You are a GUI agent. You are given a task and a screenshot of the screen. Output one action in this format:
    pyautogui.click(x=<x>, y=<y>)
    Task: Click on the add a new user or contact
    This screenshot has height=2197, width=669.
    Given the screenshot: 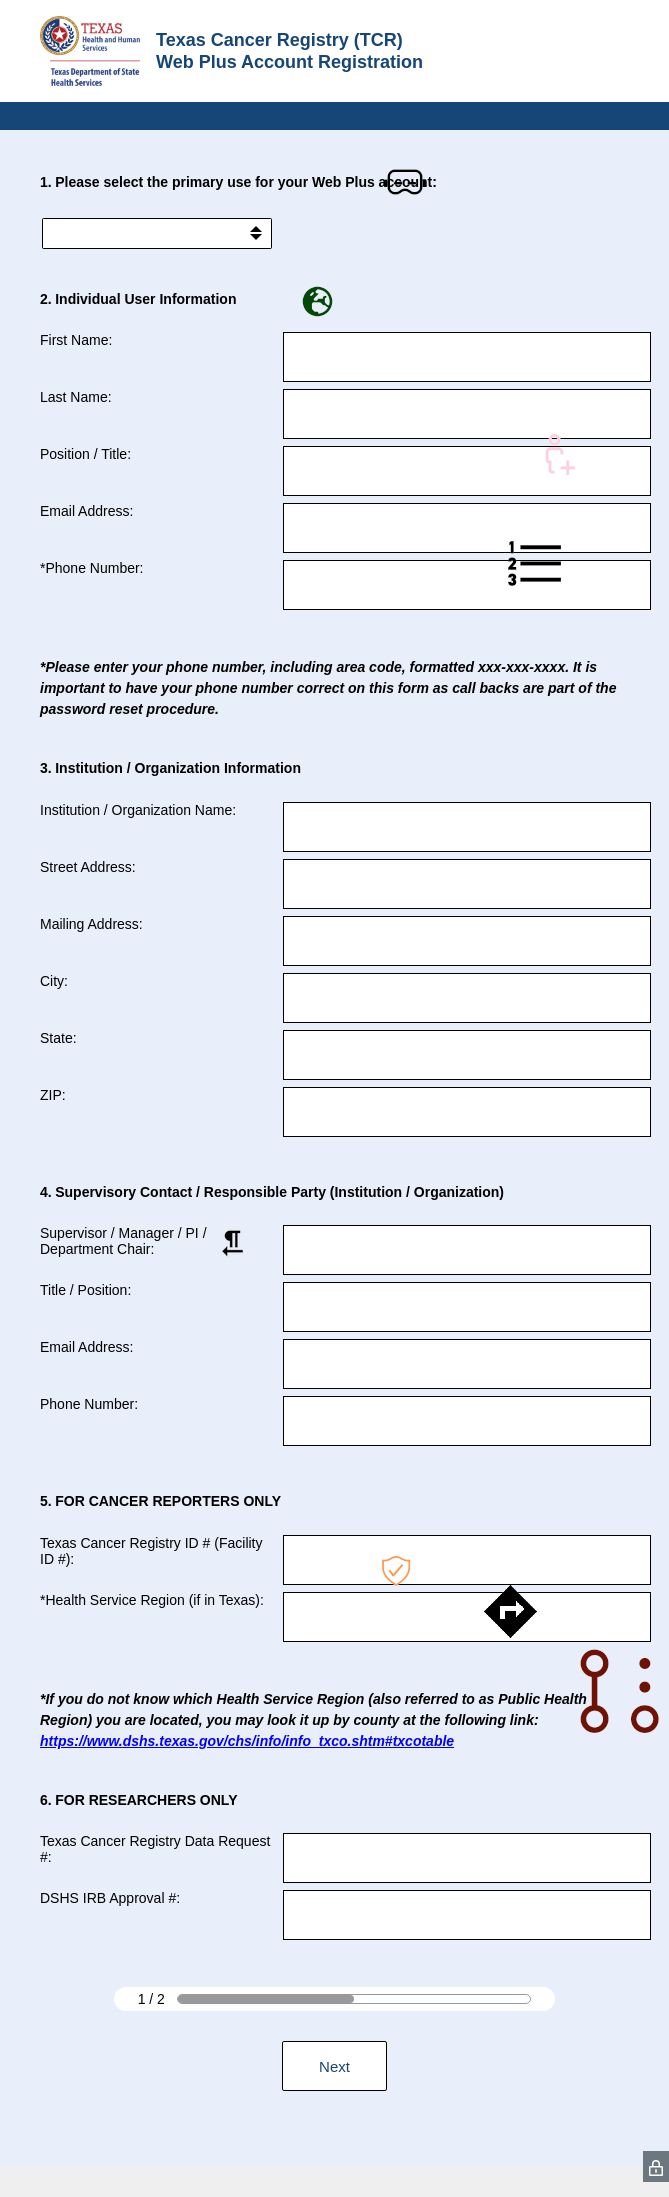 What is the action you would take?
    pyautogui.click(x=554, y=454)
    